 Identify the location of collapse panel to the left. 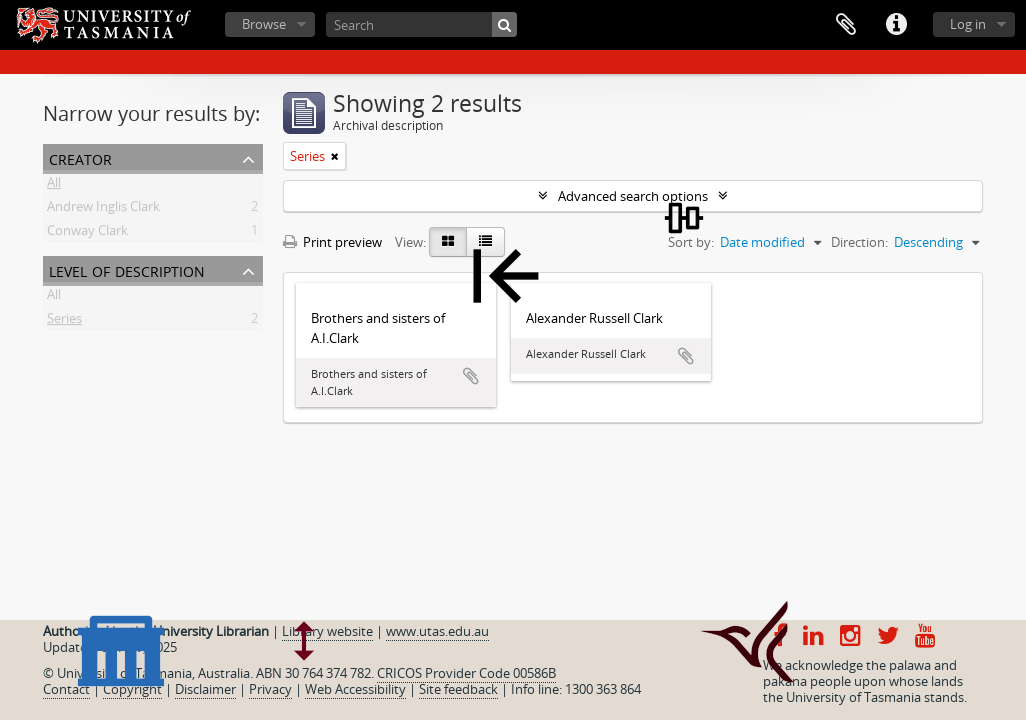
(504, 276).